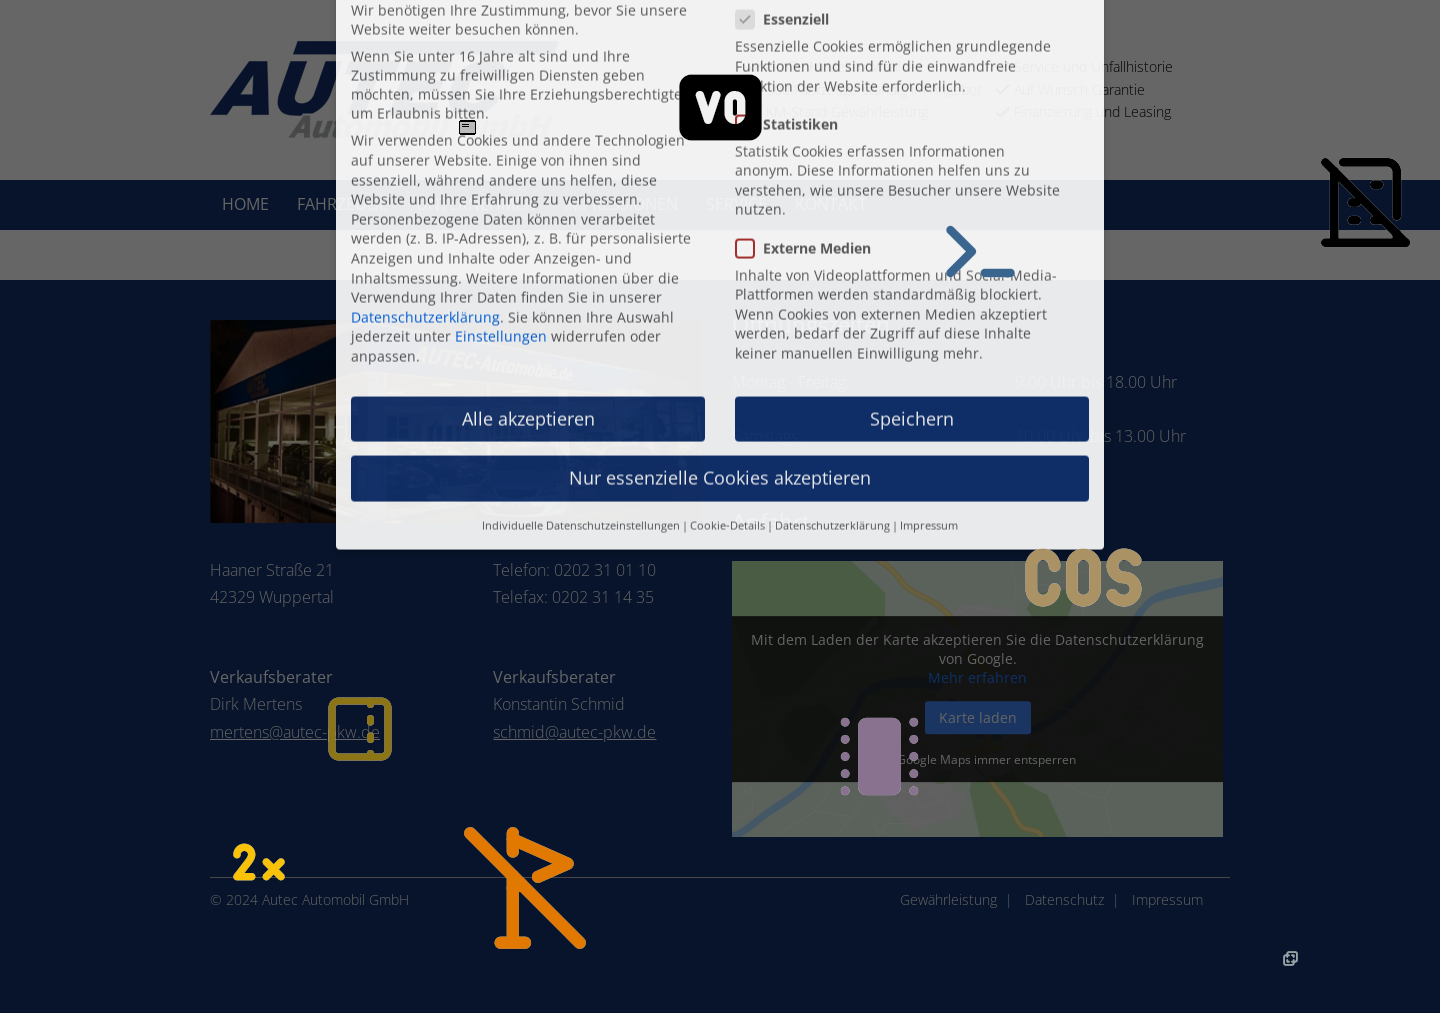 The width and height of the screenshot is (1440, 1013). Describe the element at coordinates (879, 756) in the screenshot. I see `view container or package contents` at that location.